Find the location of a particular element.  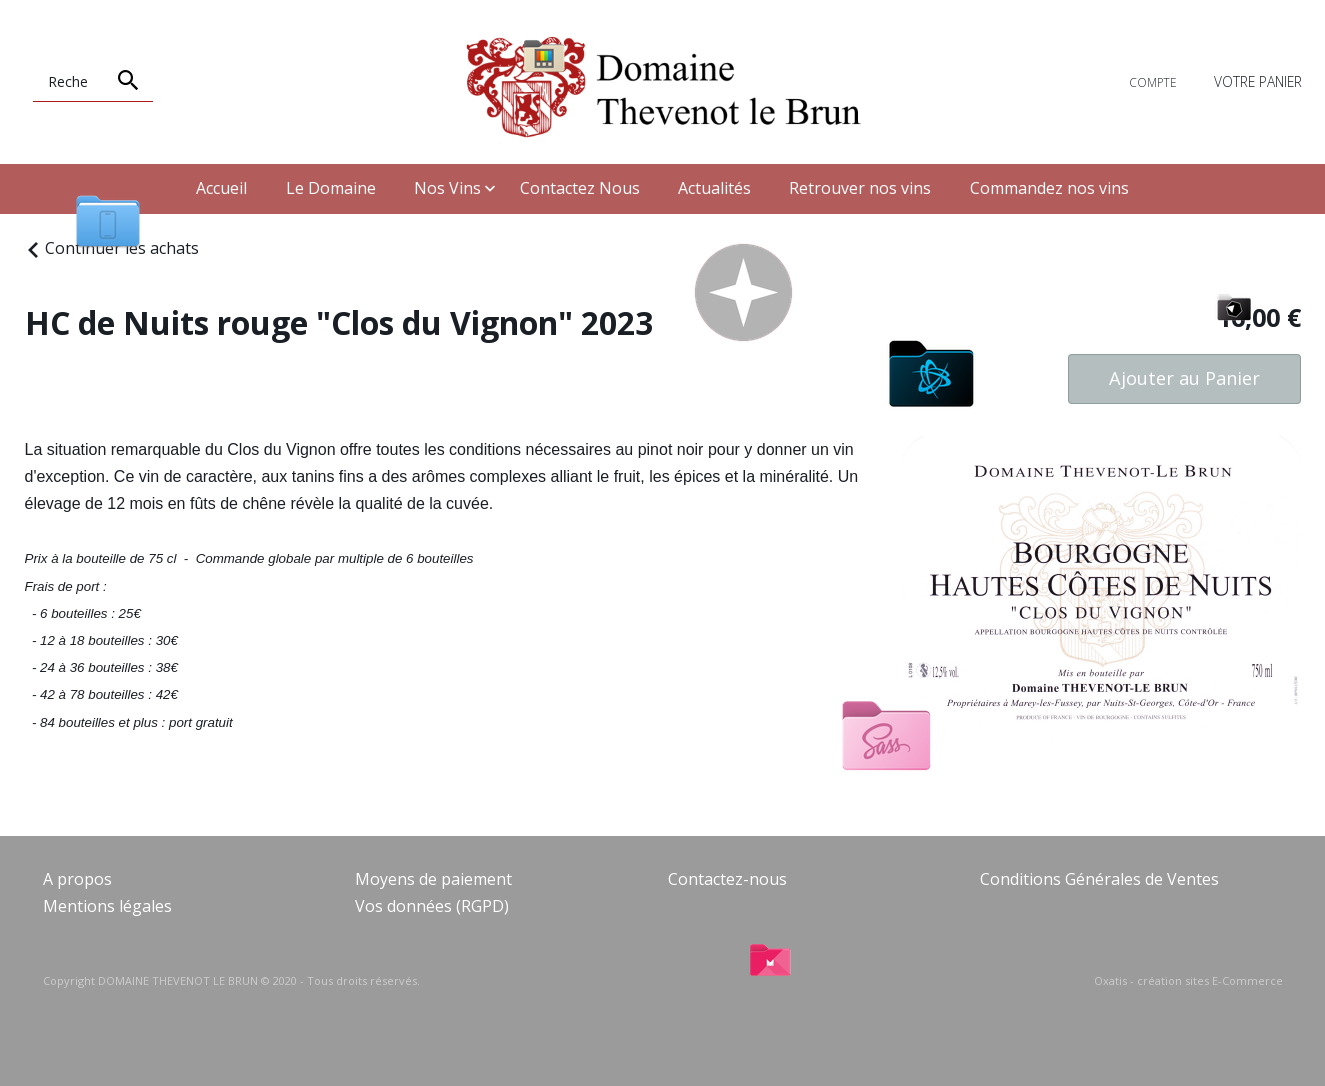

open android marshmallow system folder is located at coordinates (770, 961).